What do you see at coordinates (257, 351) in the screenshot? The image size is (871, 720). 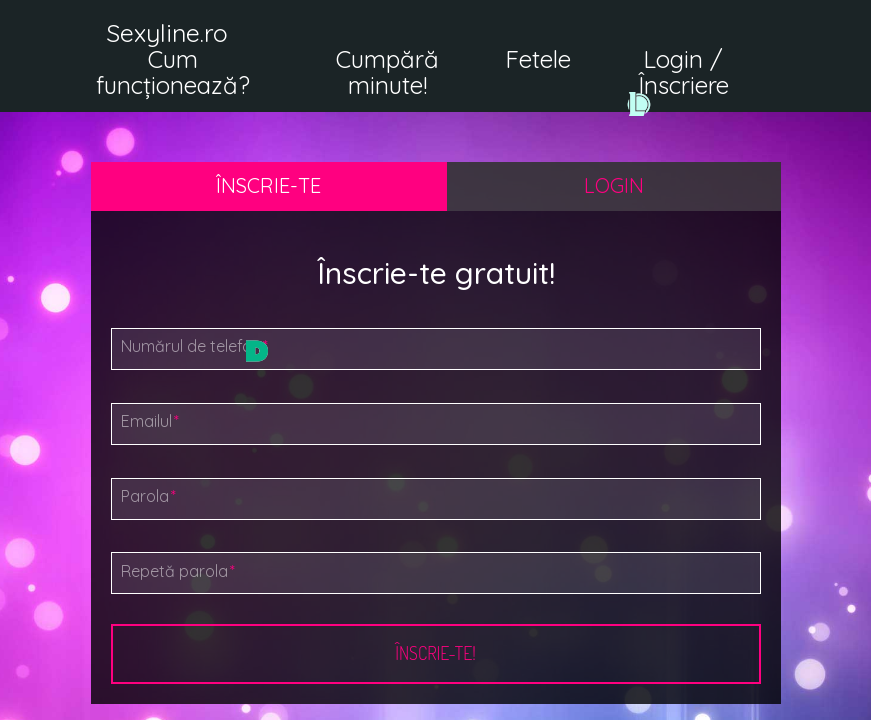 I see `DMM.com logo` at bounding box center [257, 351].